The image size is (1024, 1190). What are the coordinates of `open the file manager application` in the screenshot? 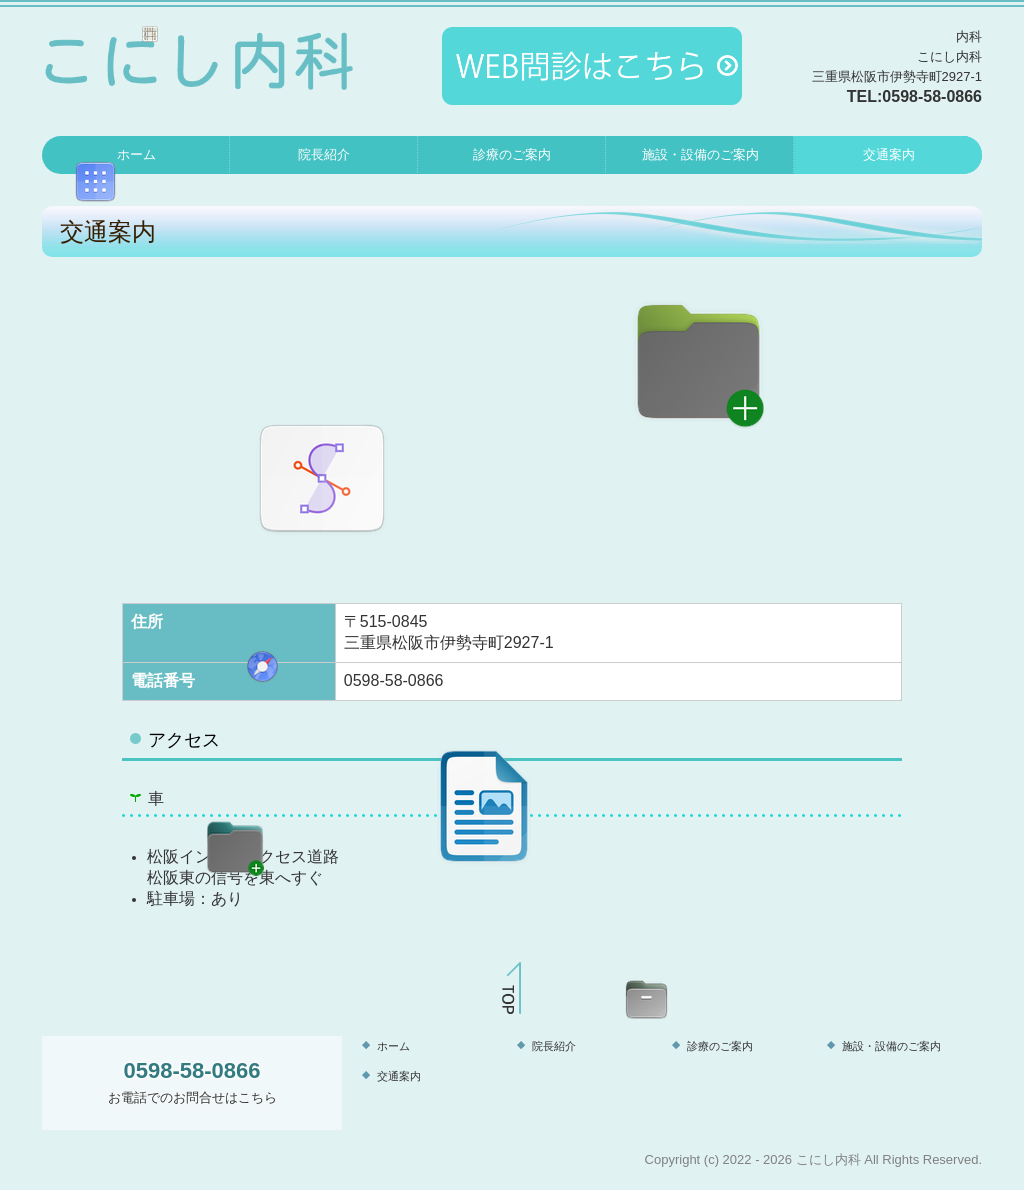 It's located at (646, 999).